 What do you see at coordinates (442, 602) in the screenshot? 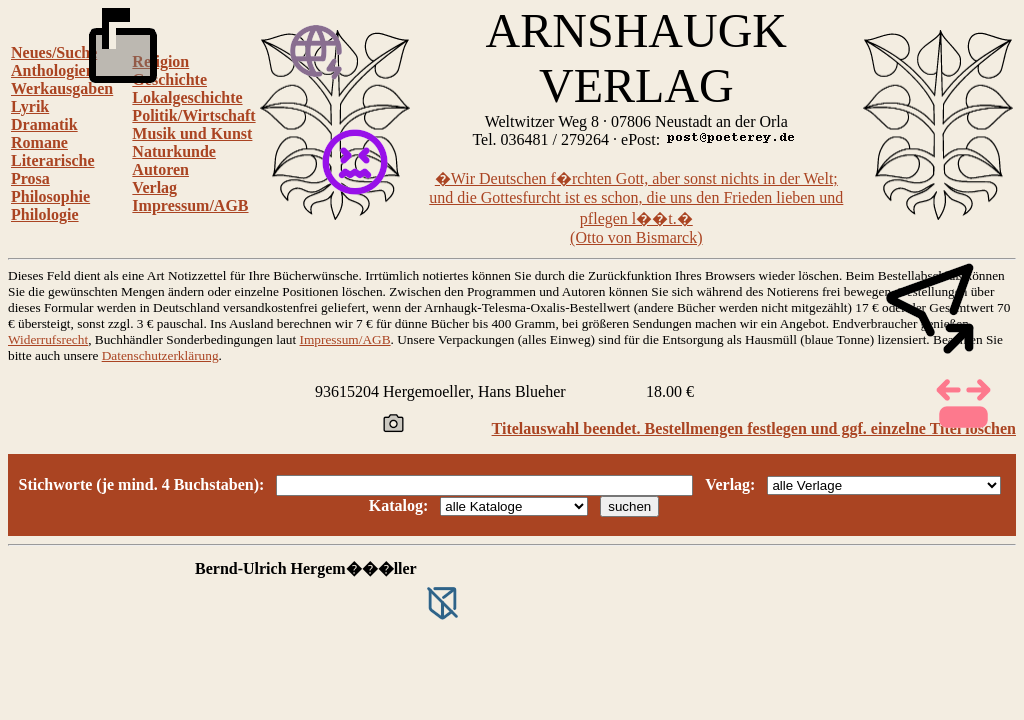
I see `disable light refraction or spectrum effects` at bounding box center [442, 602].